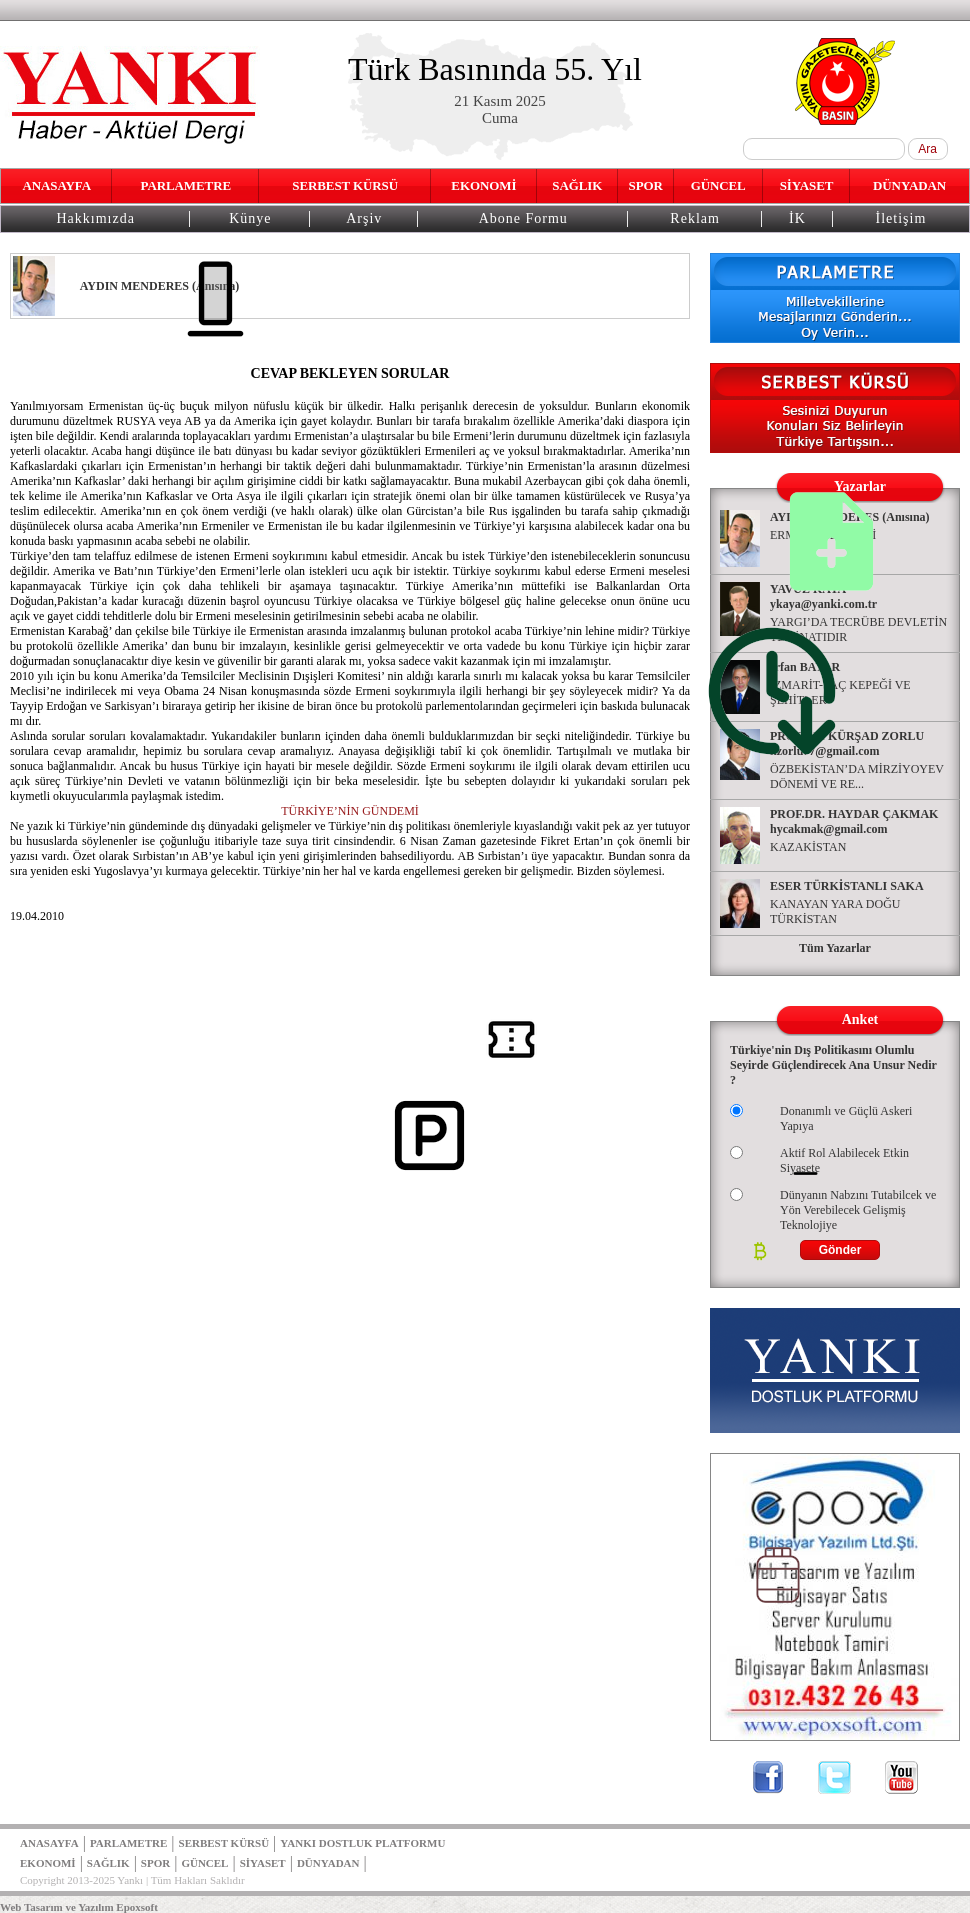 The height and width of the screenshot is (1913, 970). I want to click on align object to bottom edge, so click(215, 297).